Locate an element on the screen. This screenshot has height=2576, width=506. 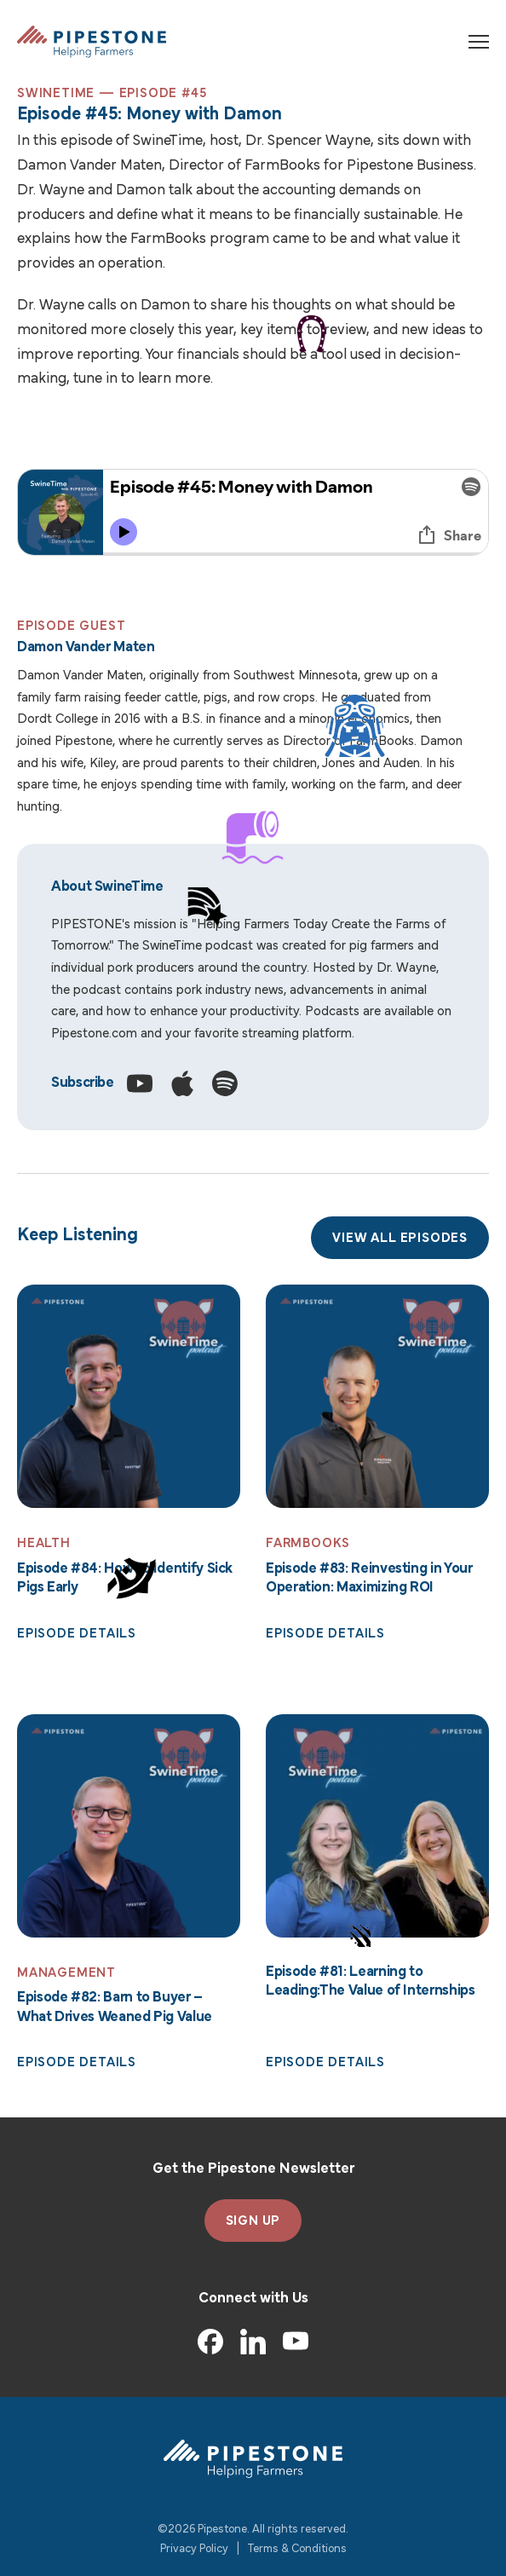
access luck or fortune-related game features is located at coordinates (311, 333).